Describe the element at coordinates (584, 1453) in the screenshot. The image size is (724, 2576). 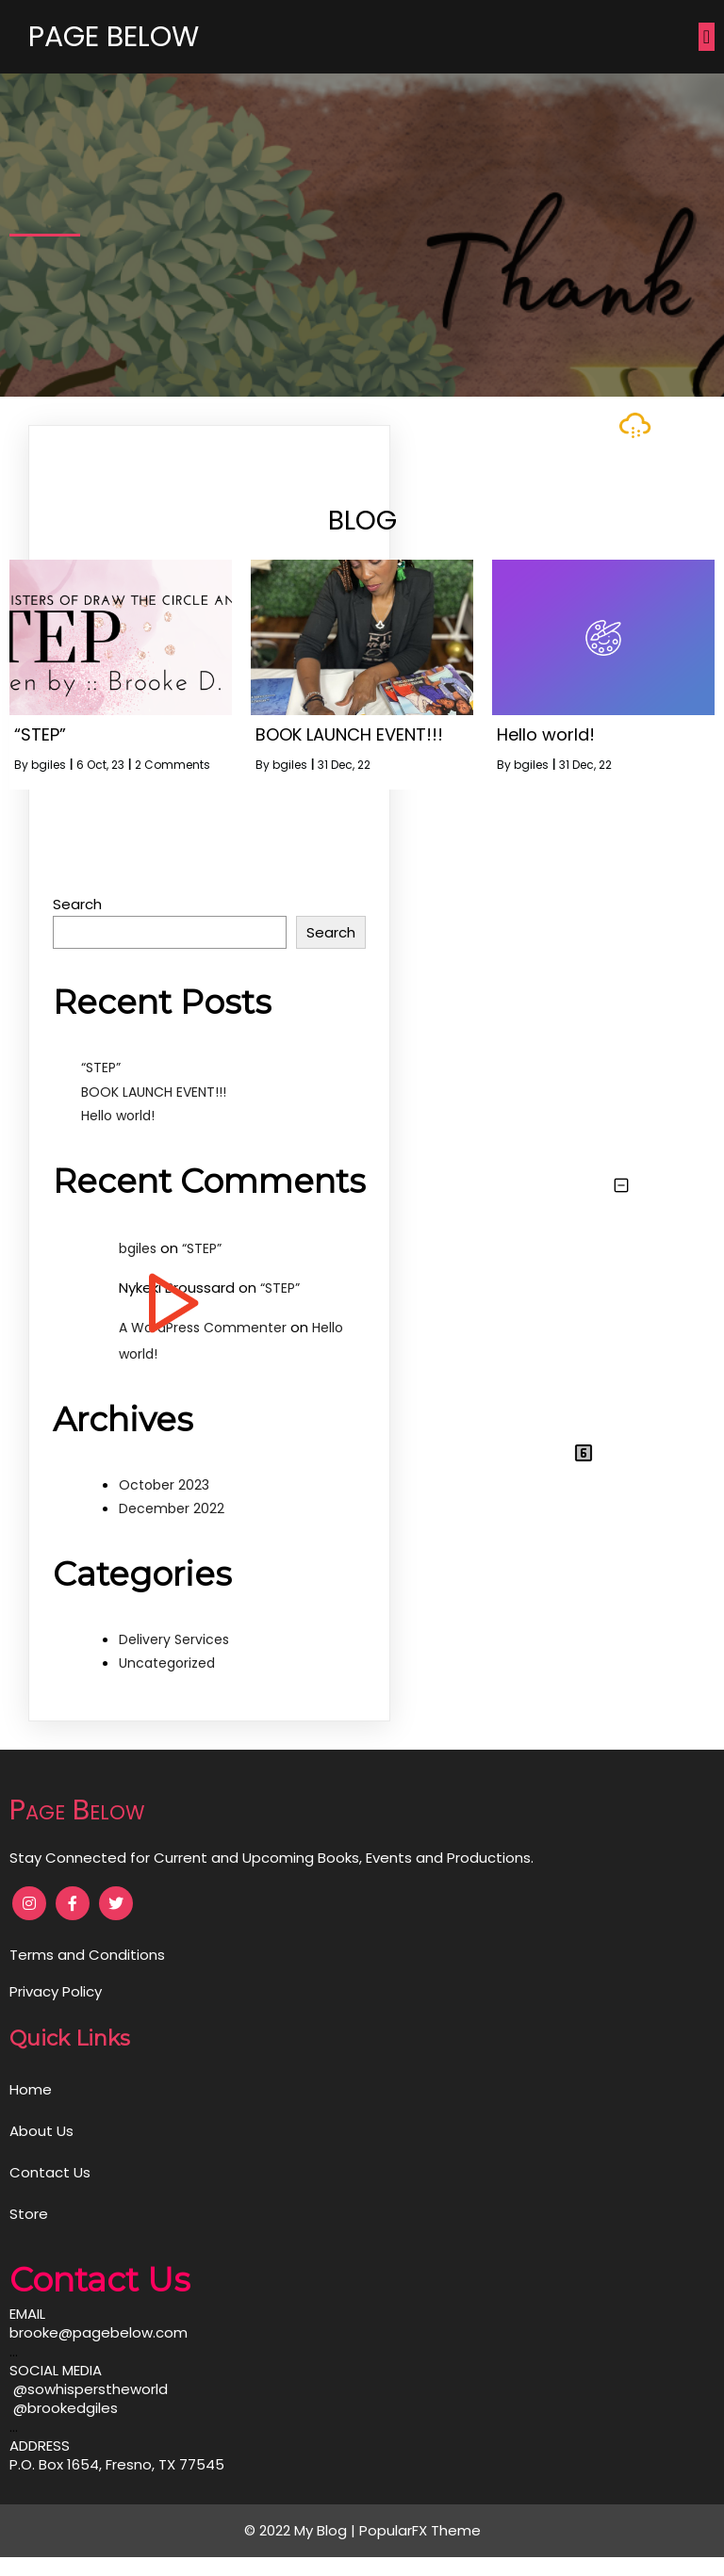
I see `select option number 6` at that location.